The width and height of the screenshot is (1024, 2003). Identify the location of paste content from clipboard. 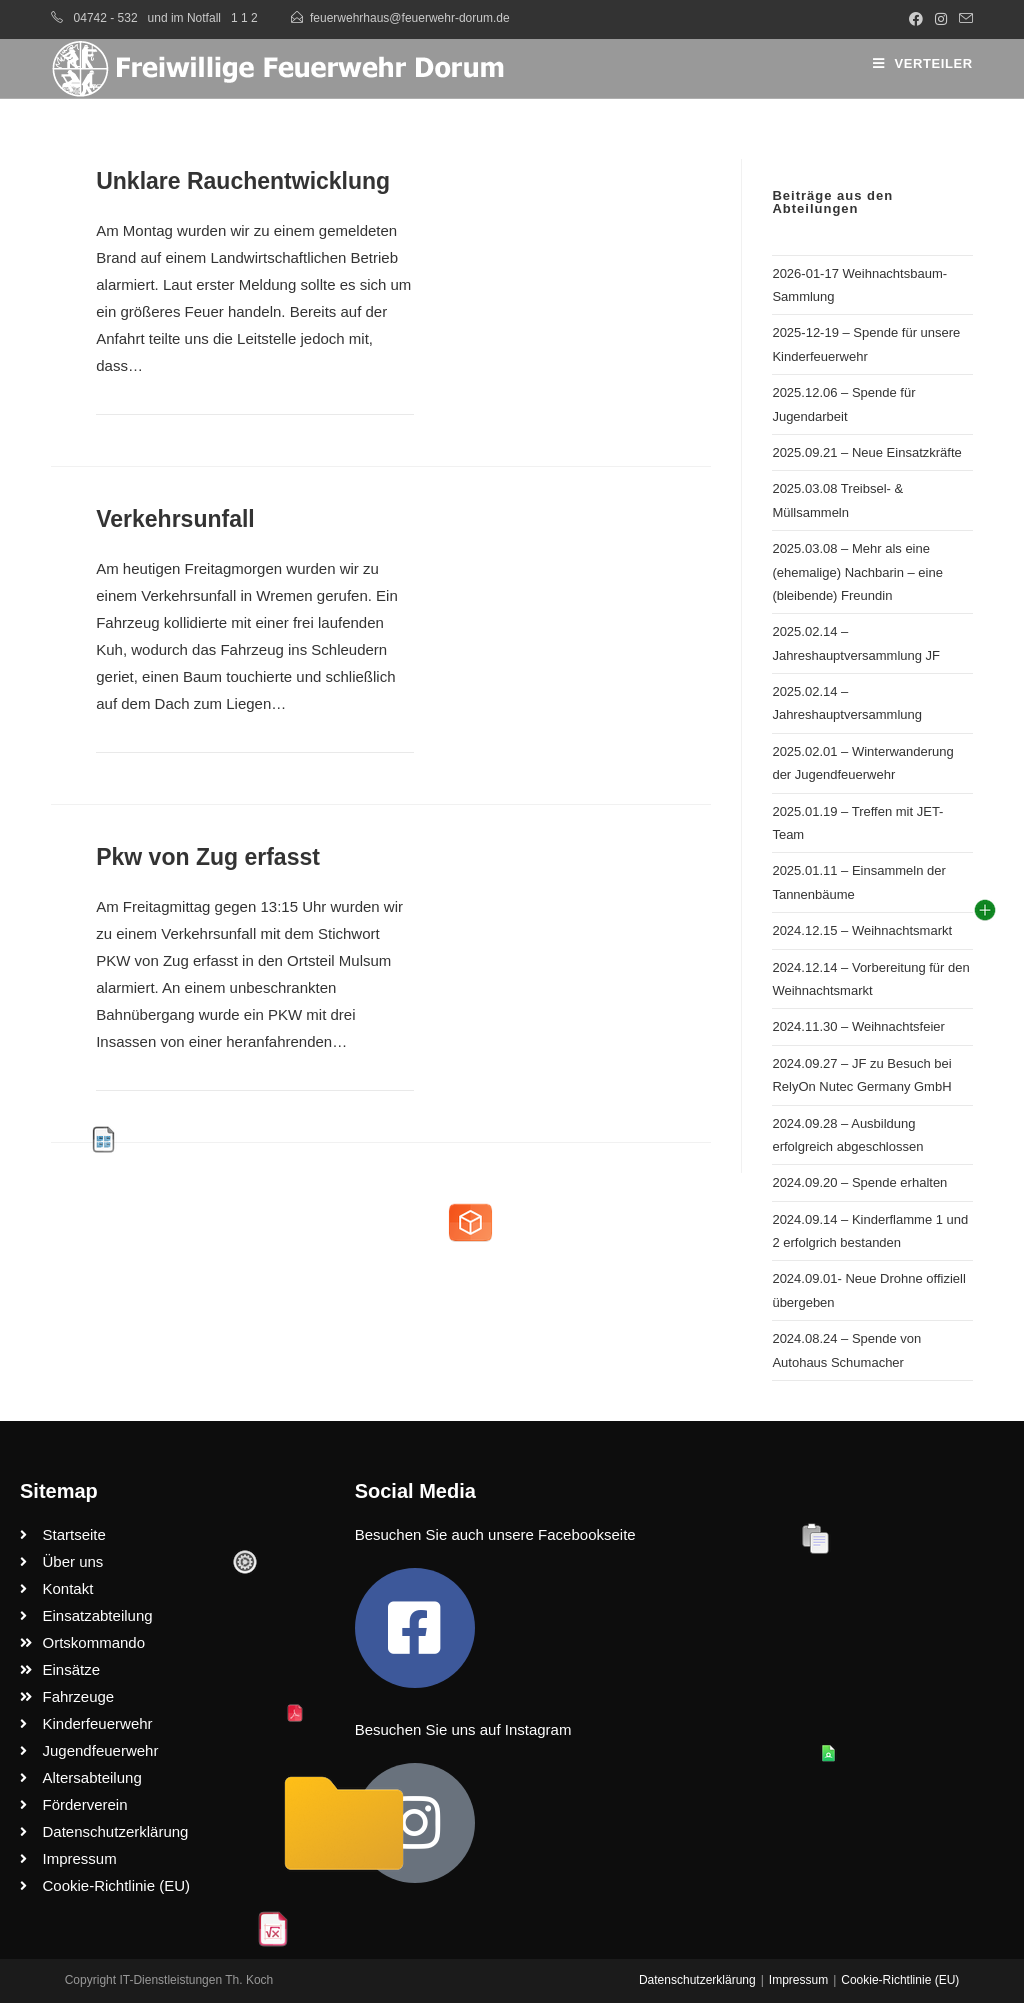
(815, 1538).